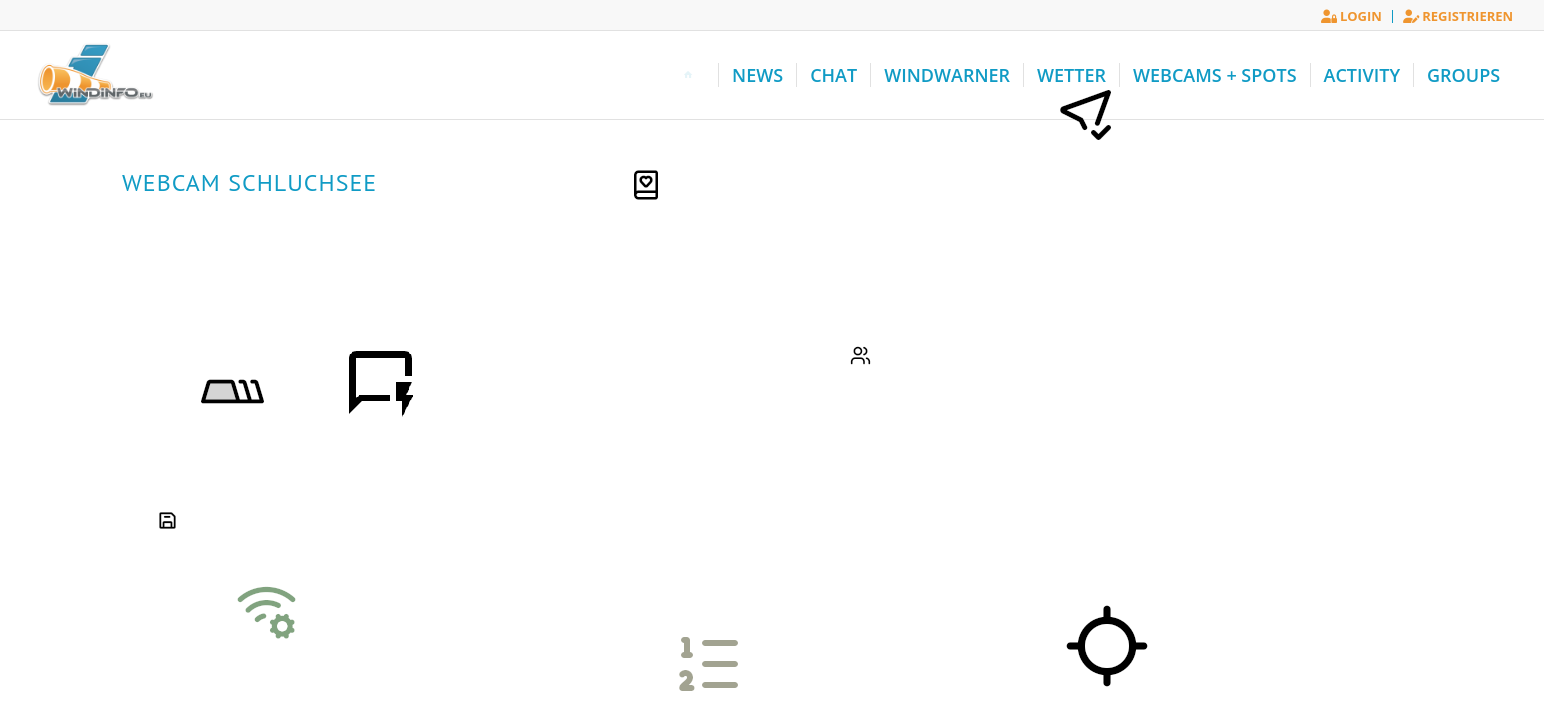  I want to click on location successfully shared, so click(1086, 115).